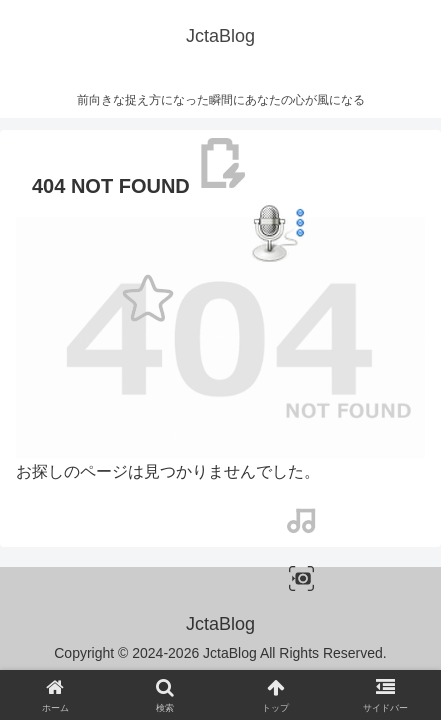 The height and width of the screenshot is (720, 441). I want to click on indicates battery is empty but currently charging, so click(220, 163).